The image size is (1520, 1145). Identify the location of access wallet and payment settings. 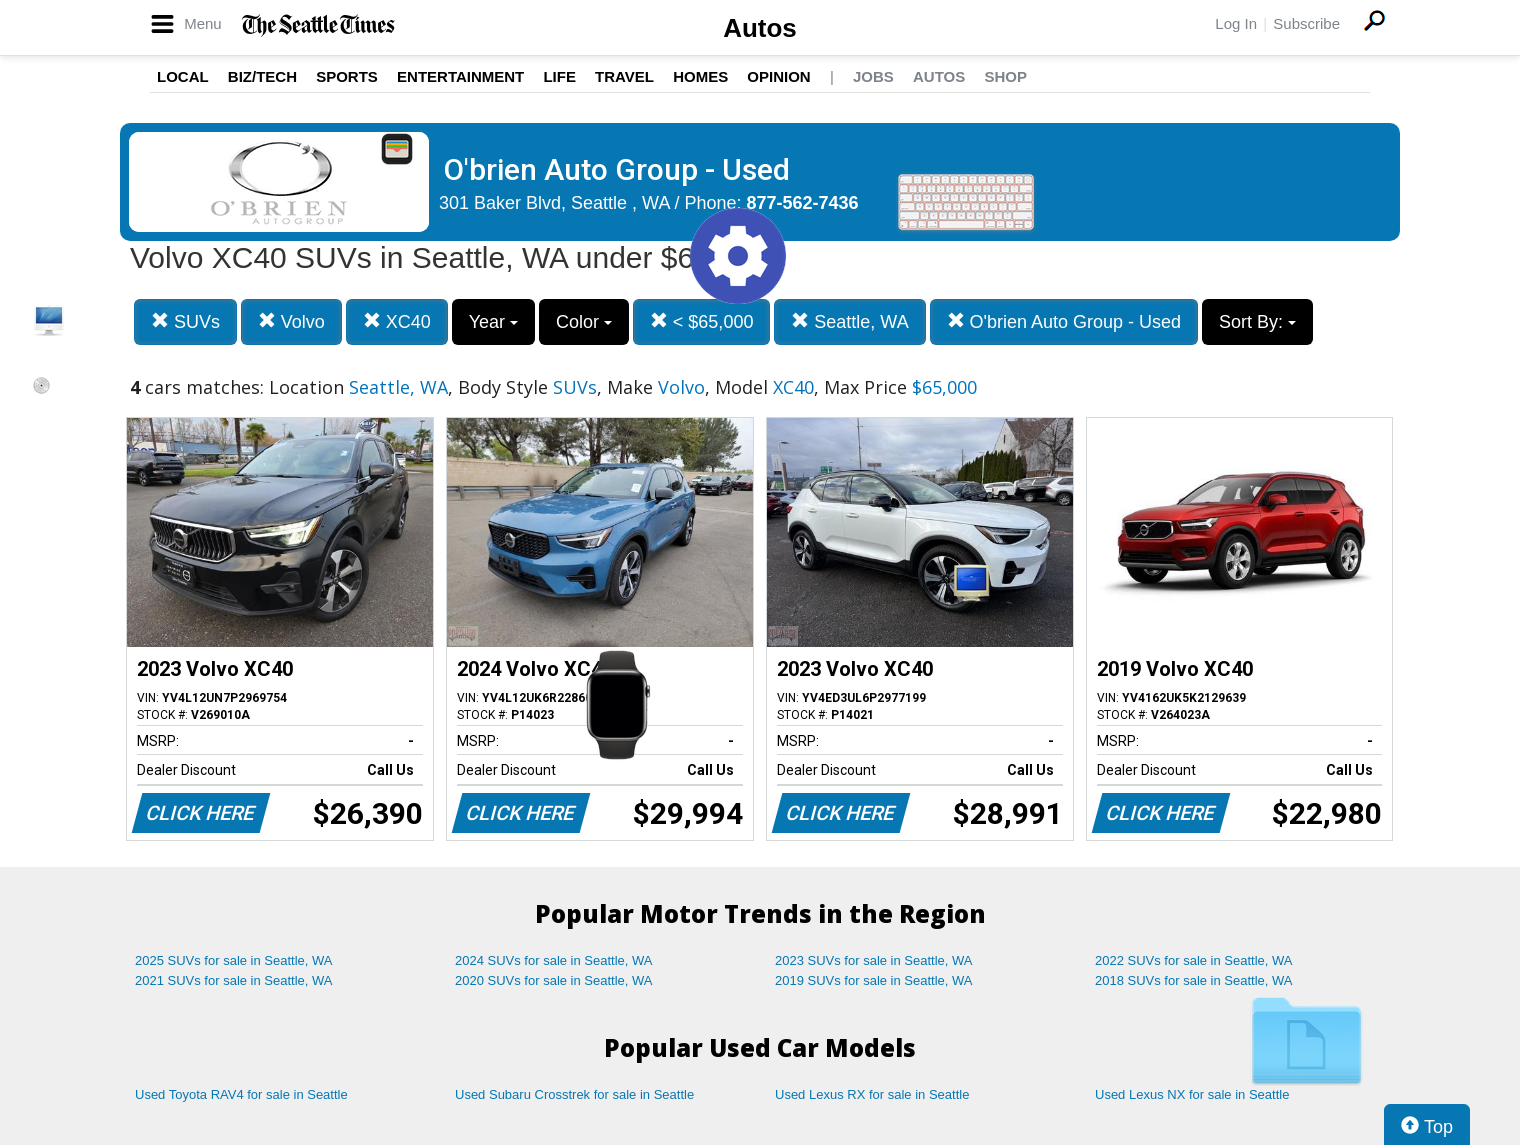
(397, 149).